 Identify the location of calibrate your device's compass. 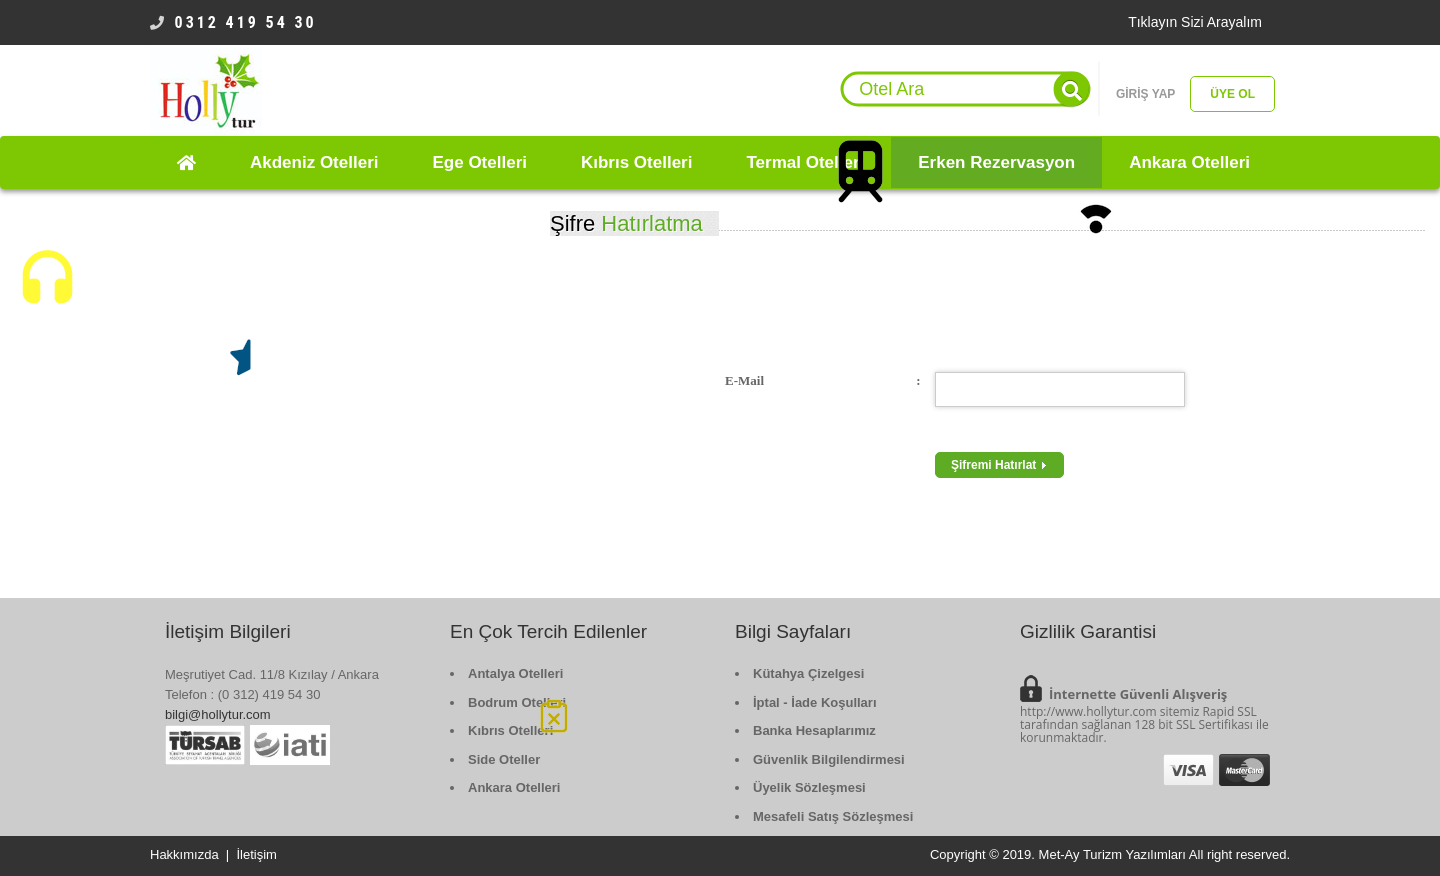
(1096, 219).